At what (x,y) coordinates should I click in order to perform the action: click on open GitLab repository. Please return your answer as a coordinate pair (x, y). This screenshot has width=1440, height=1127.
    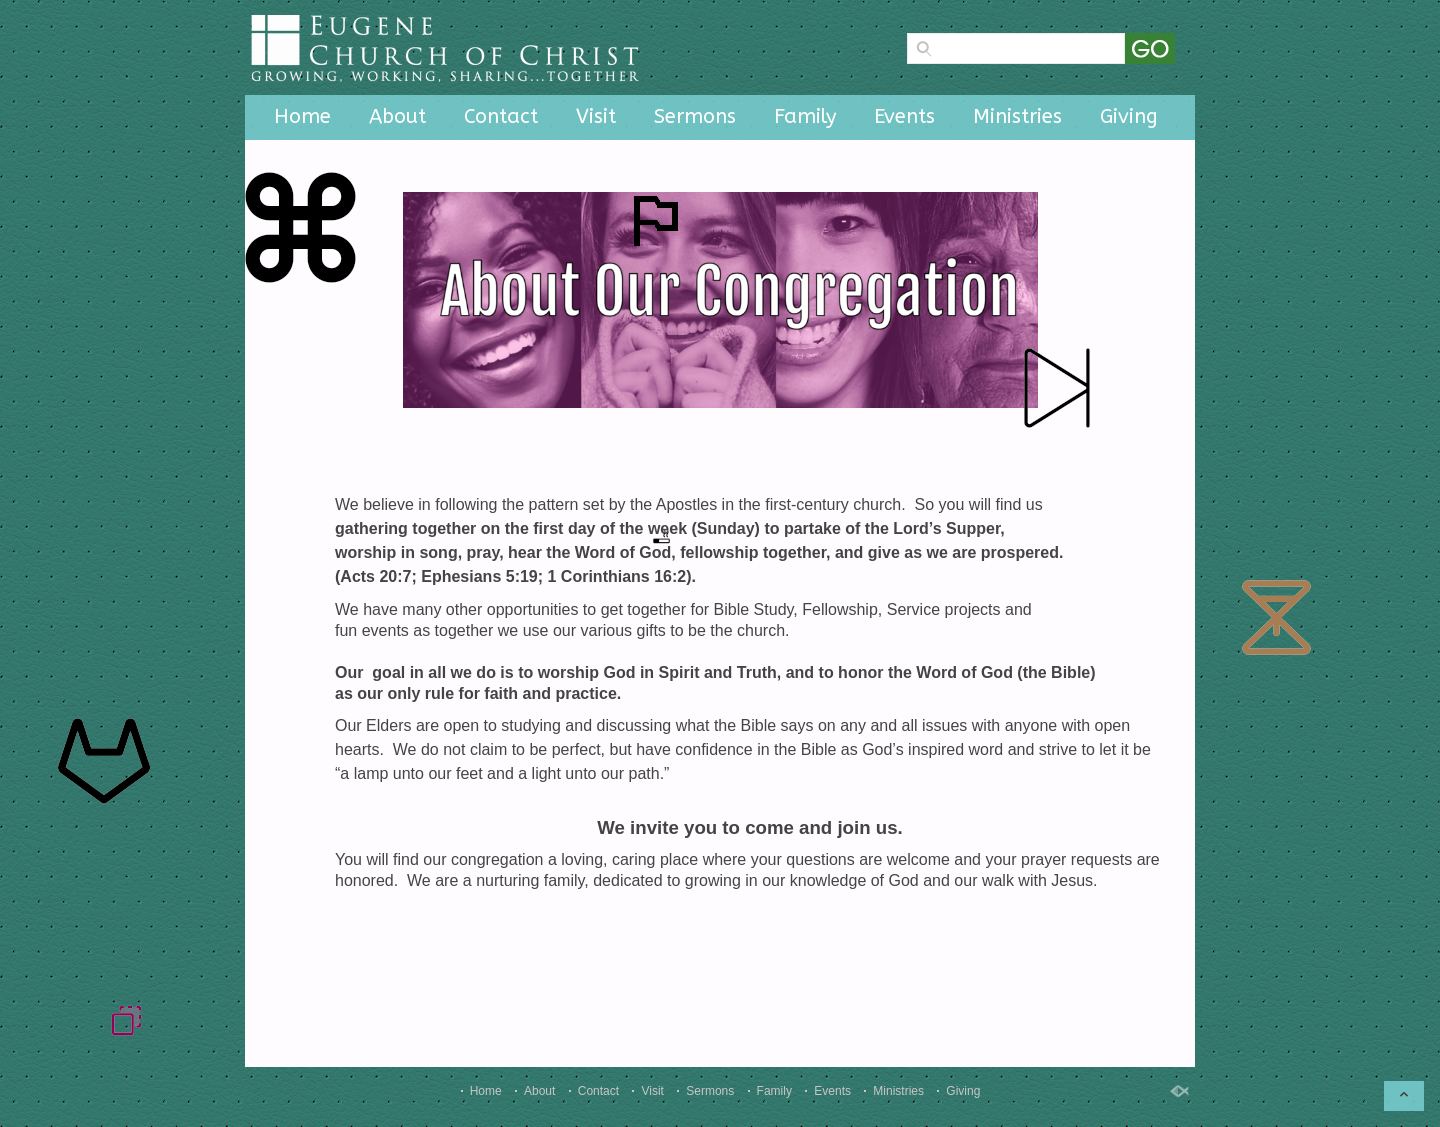
    Looking at the image, I should click on (104, 761).